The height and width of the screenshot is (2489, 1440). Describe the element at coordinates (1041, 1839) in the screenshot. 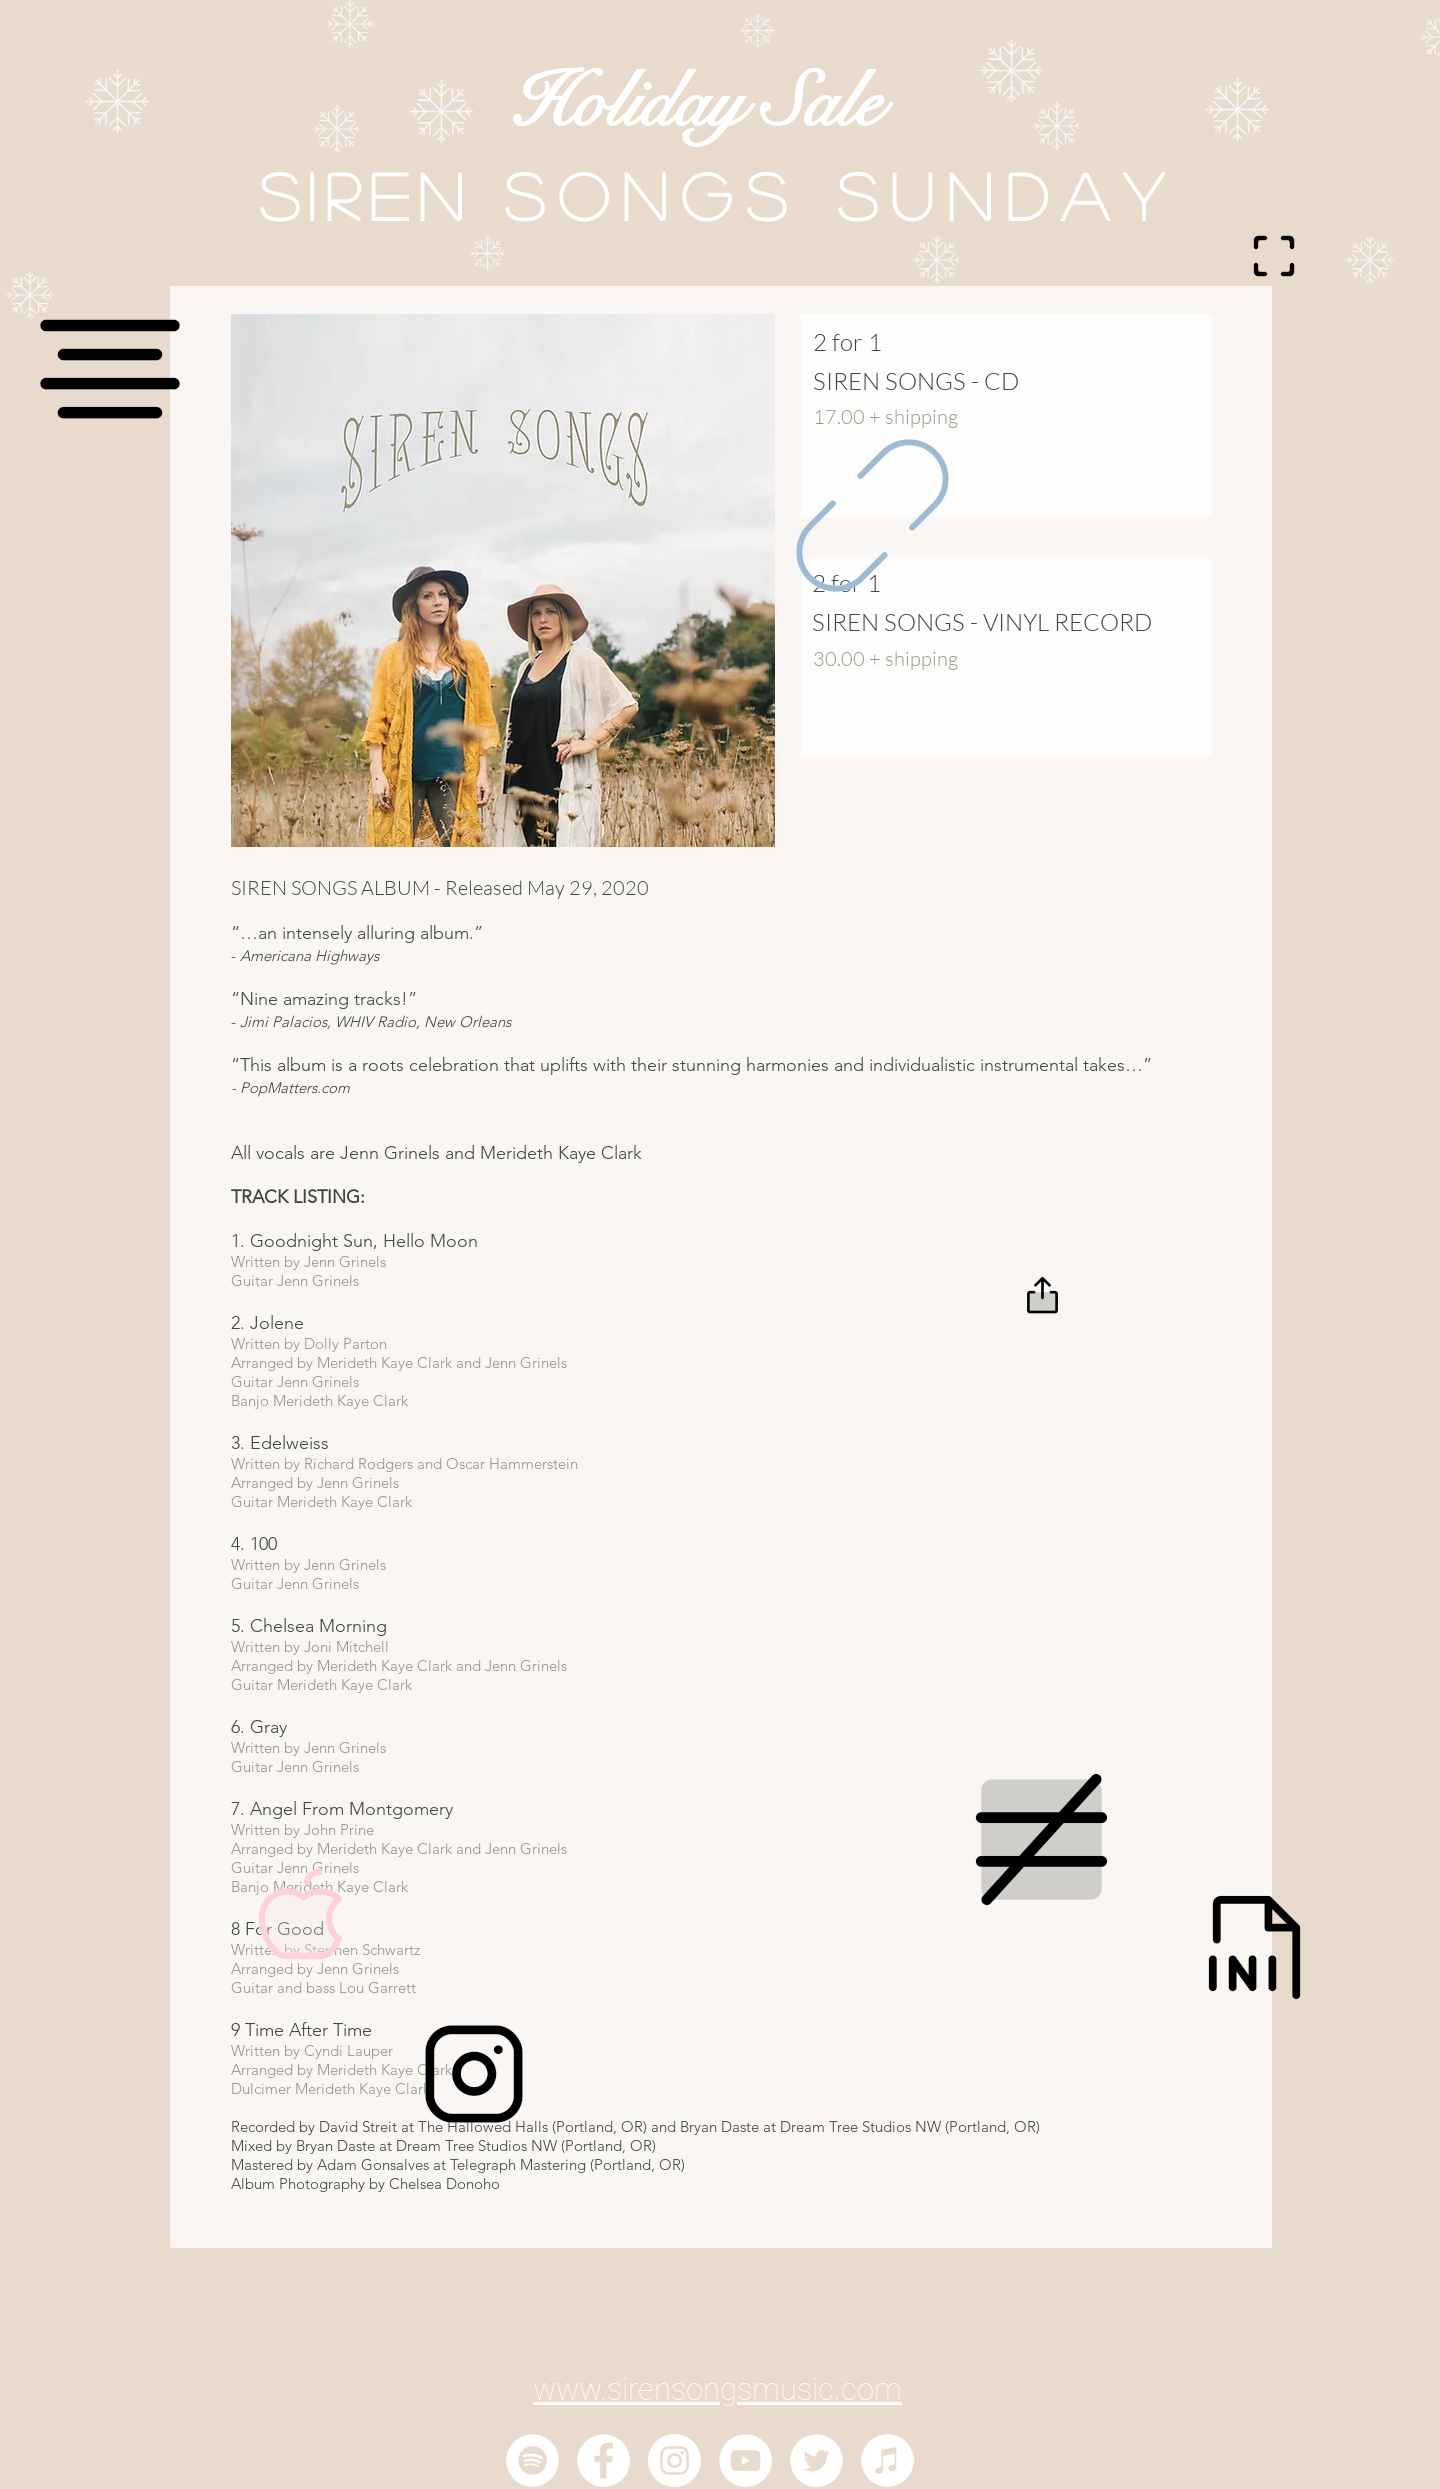

I see `indicates values are not equal or matching` at that location.